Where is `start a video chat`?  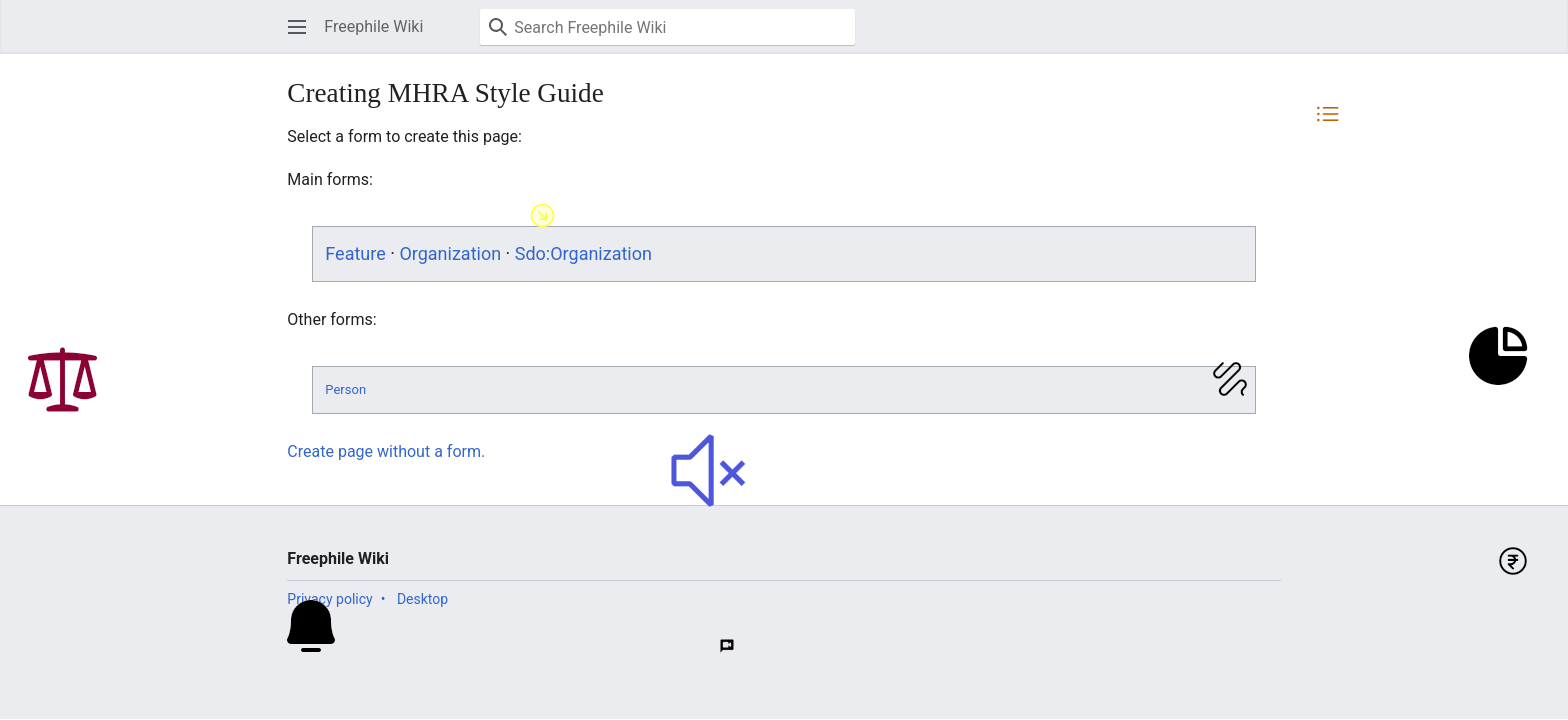 start a video chat is located at coordinates (727, 646).